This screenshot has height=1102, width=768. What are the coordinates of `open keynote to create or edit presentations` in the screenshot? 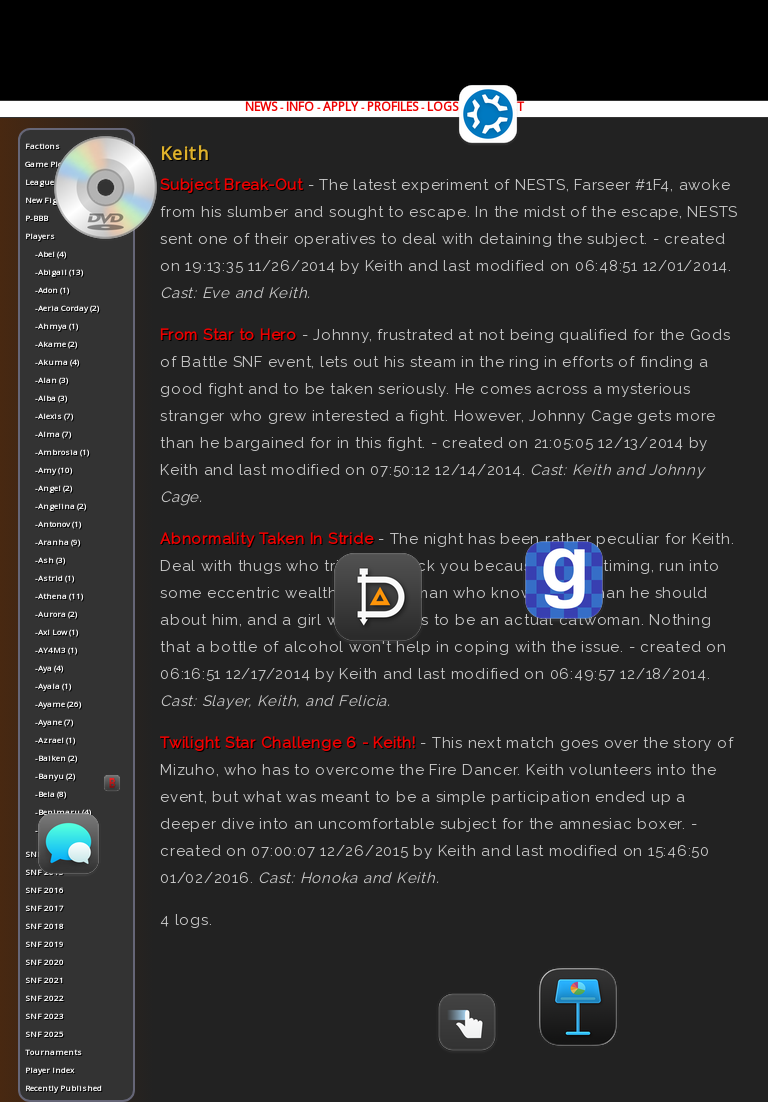 It's located at (578, 1007).